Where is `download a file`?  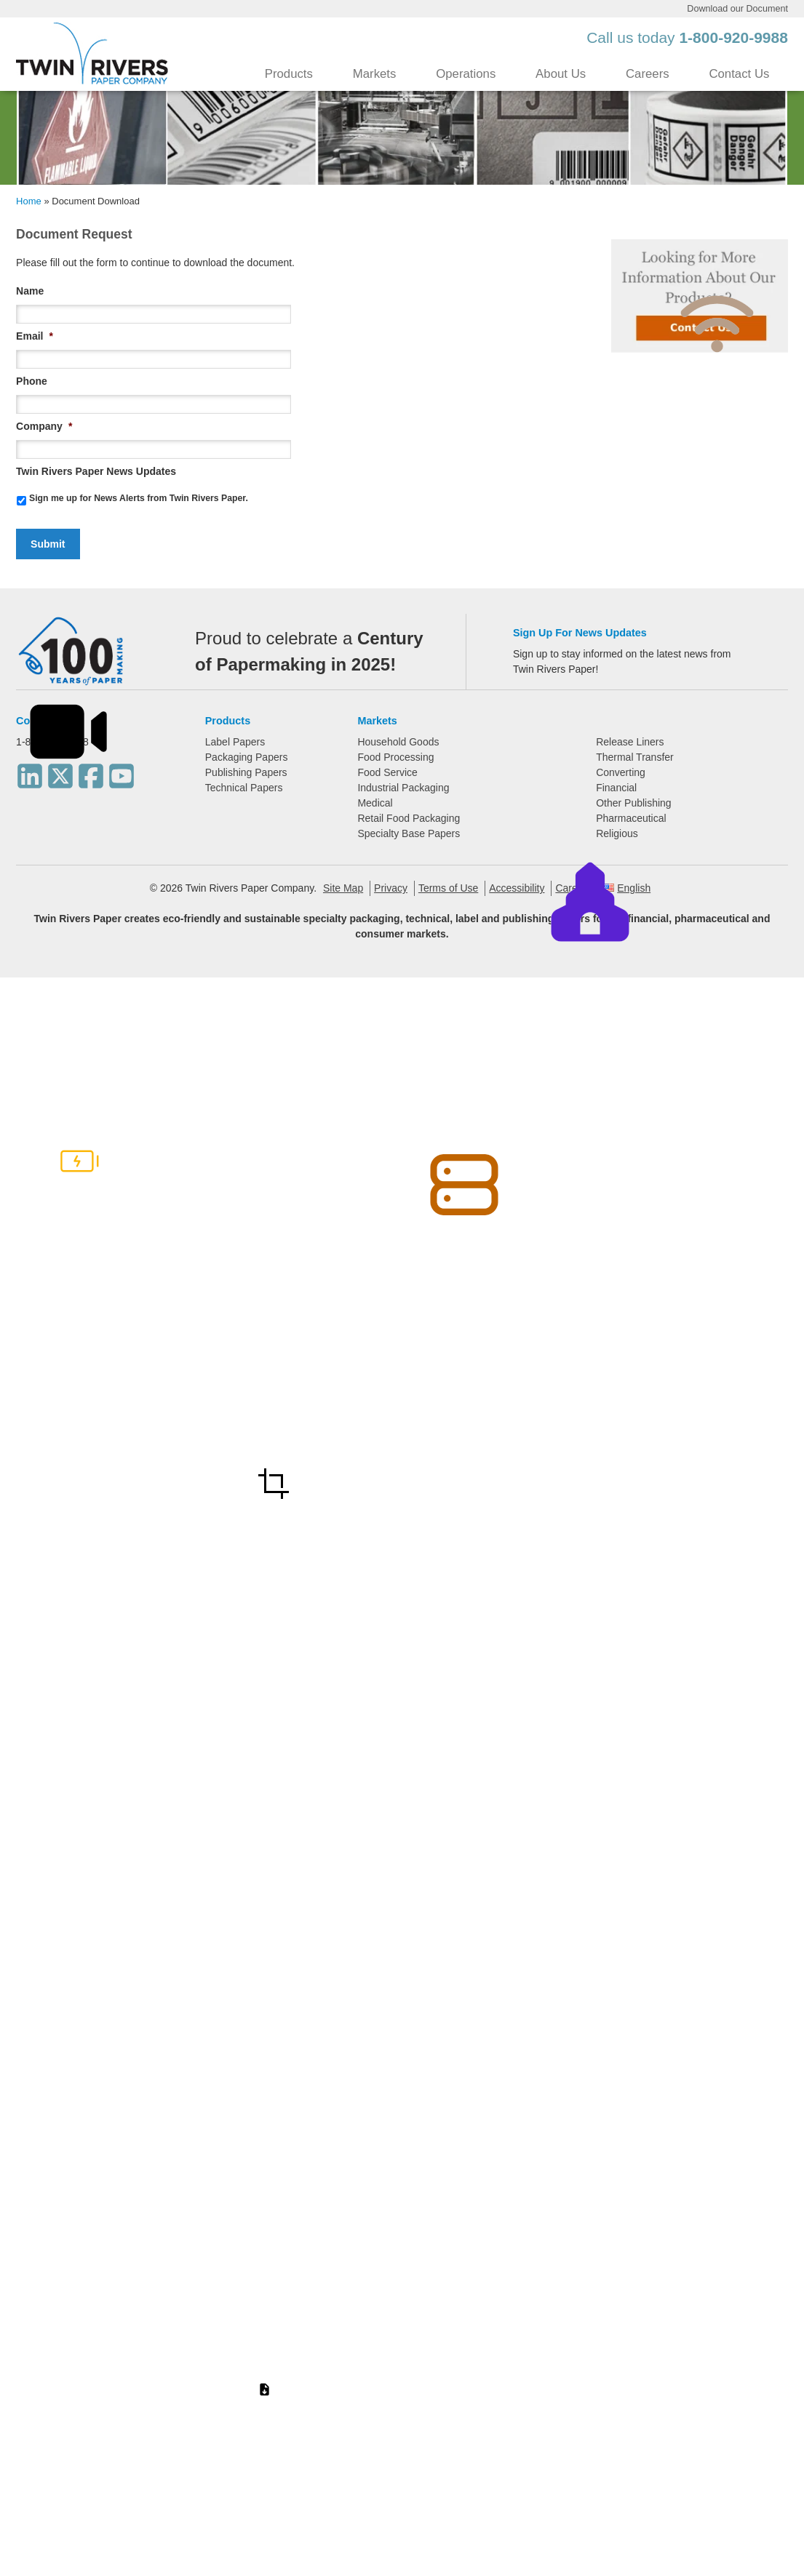
download a file is located at coordinates (264, 2389).